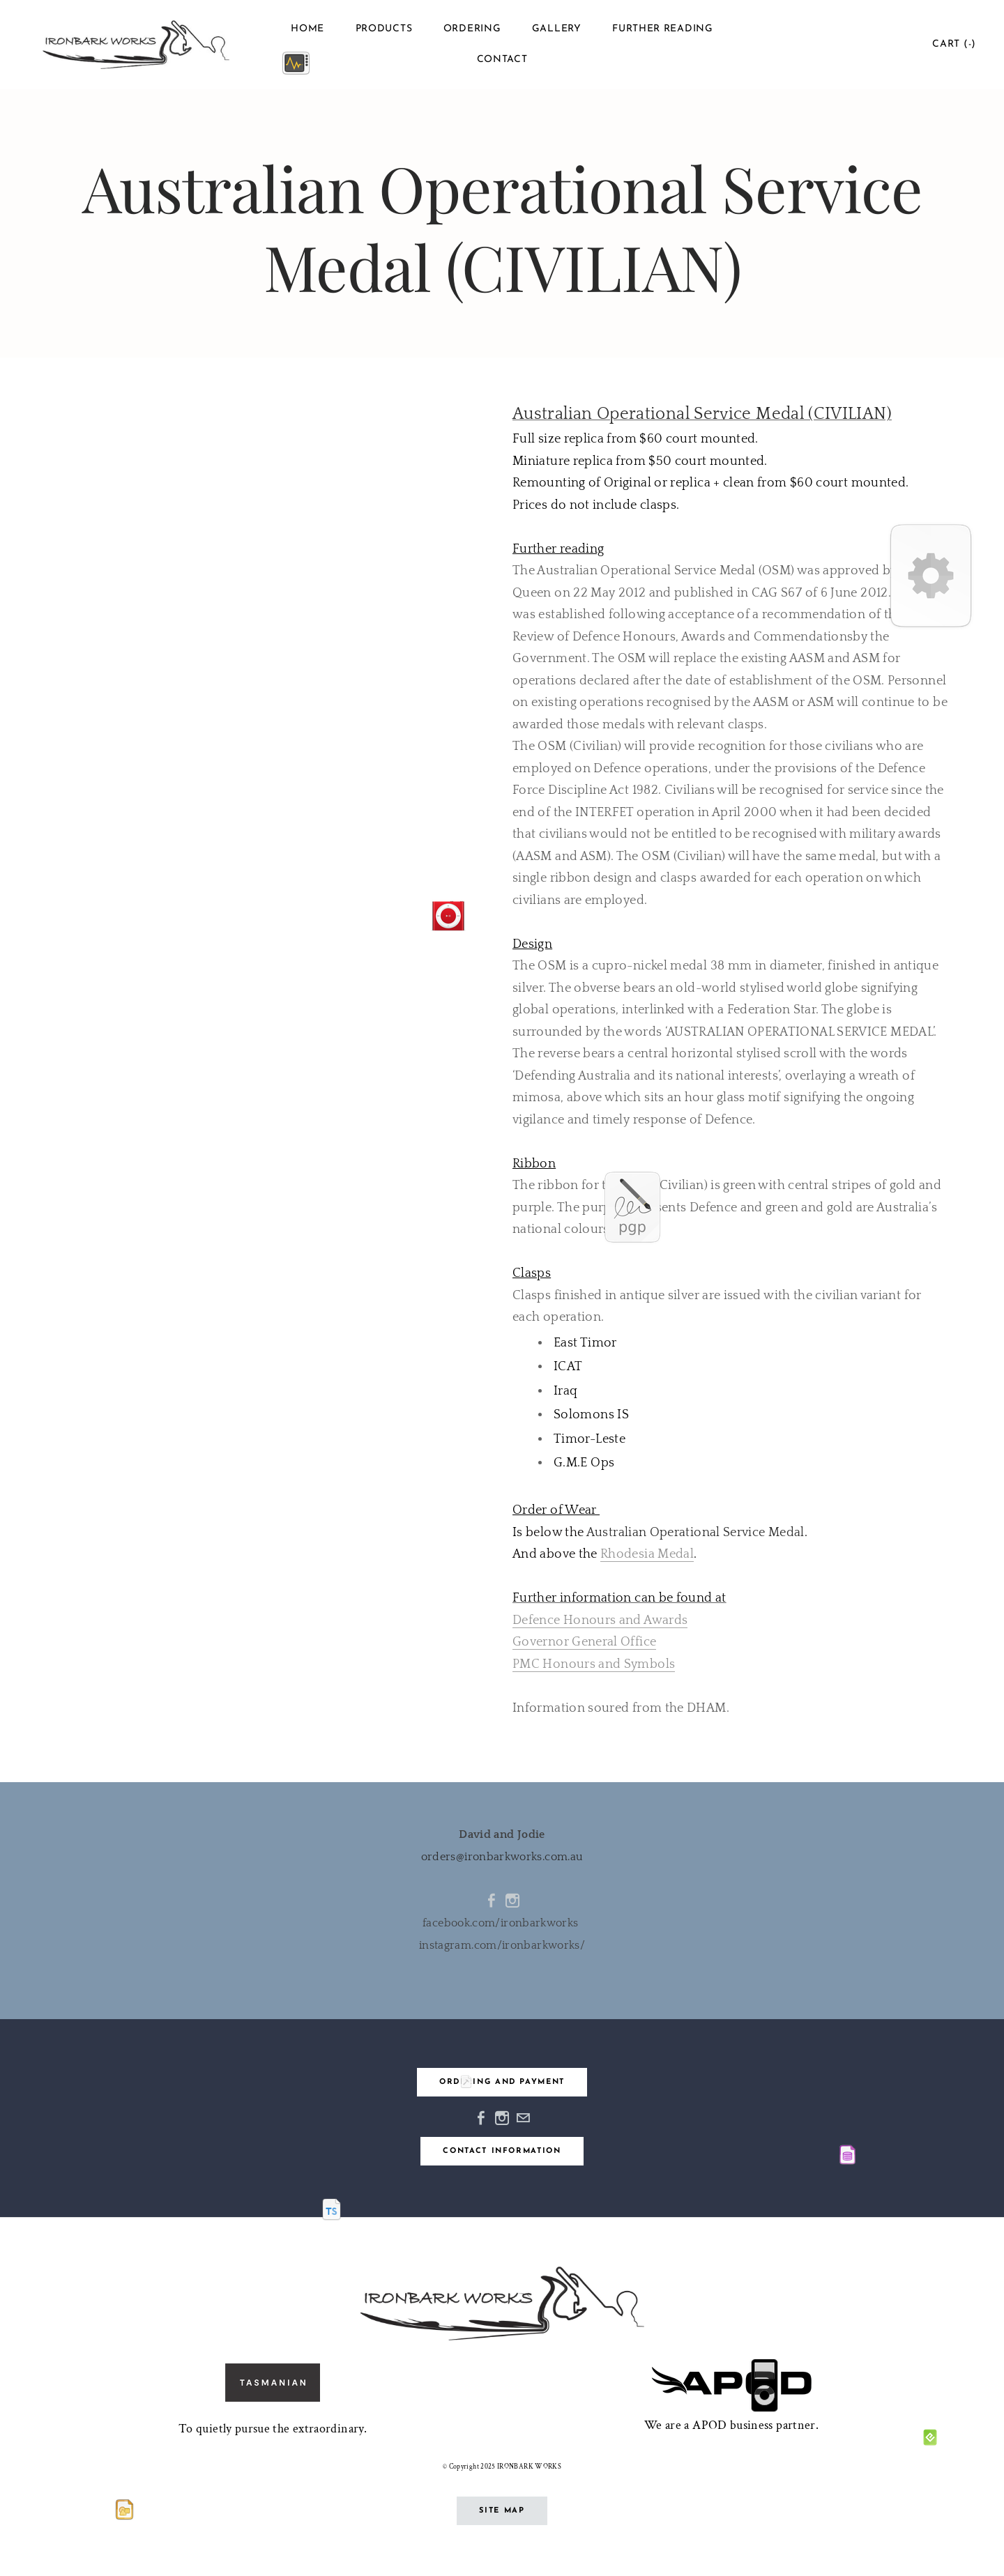 The width and height of the screenshot is (1004, 2576). I want to click on indicates a CMake configuration file, so click(466, 2081).